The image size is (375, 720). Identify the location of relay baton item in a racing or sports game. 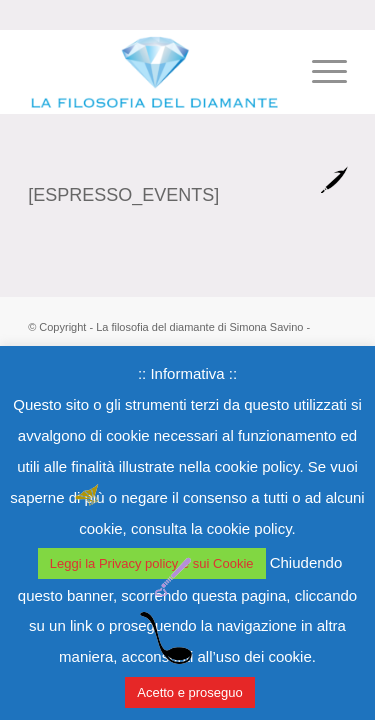
(173, 577).